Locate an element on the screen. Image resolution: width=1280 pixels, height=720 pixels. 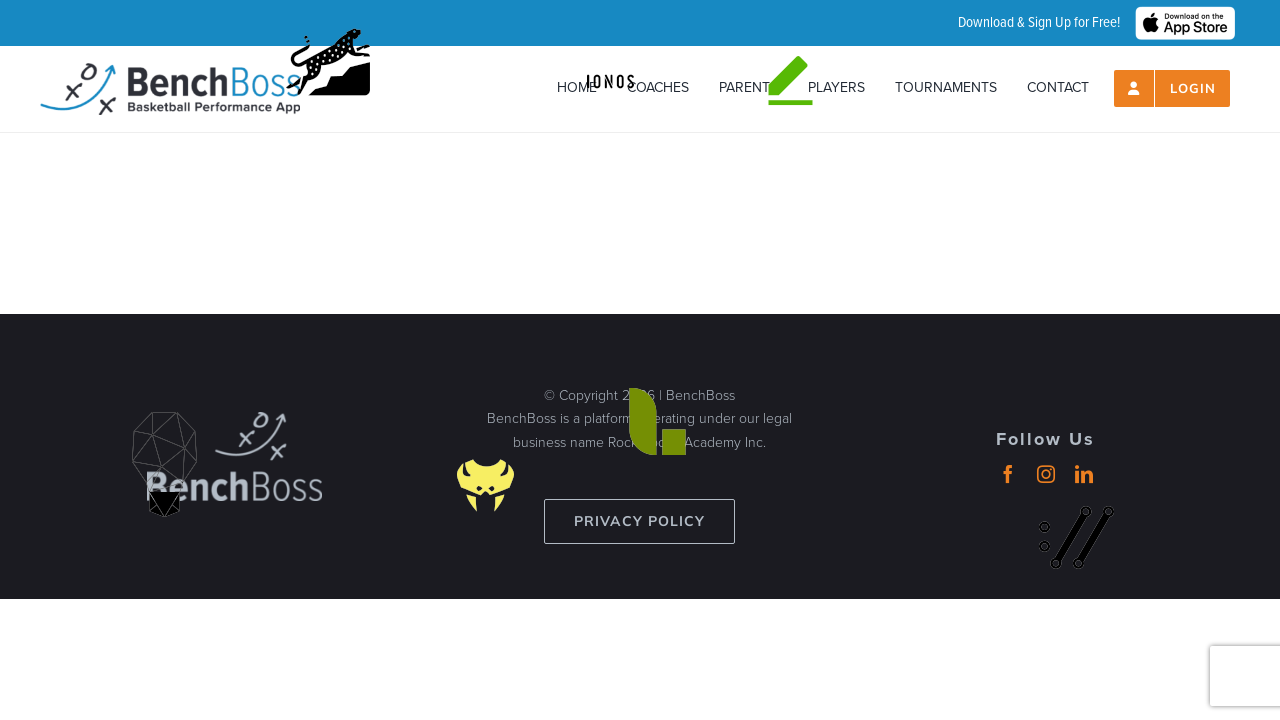
visit curl website or documentation is located at coordinates (1076, 537).